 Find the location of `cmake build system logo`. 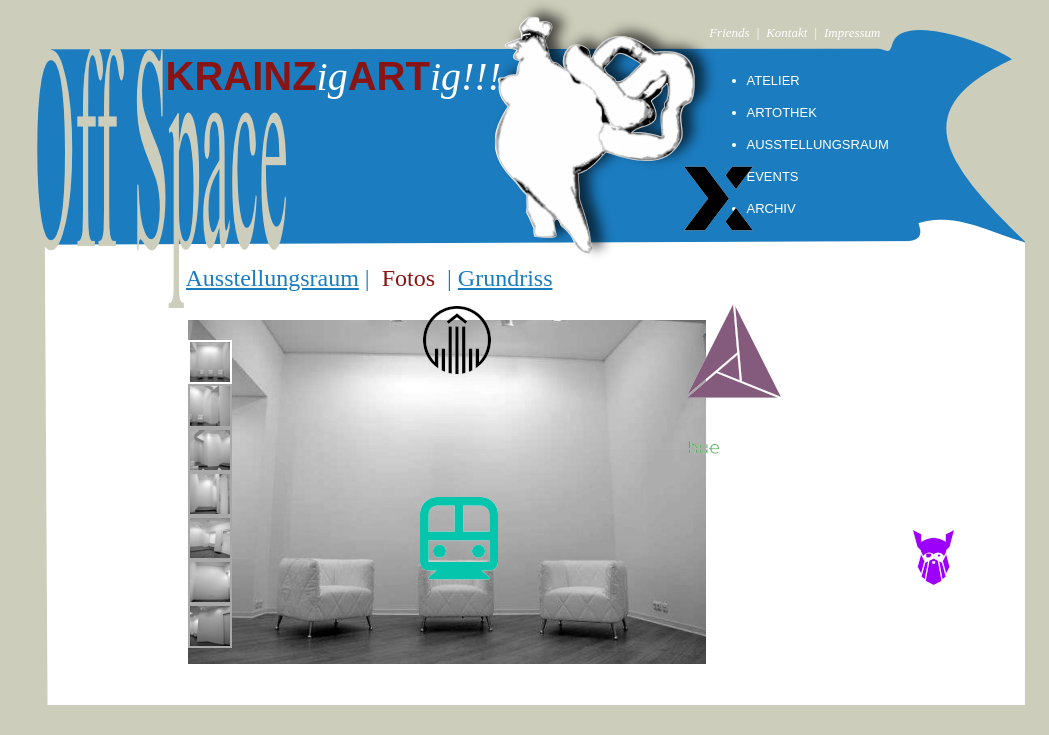

cmake build system logo is located at coordinates (734, 351).